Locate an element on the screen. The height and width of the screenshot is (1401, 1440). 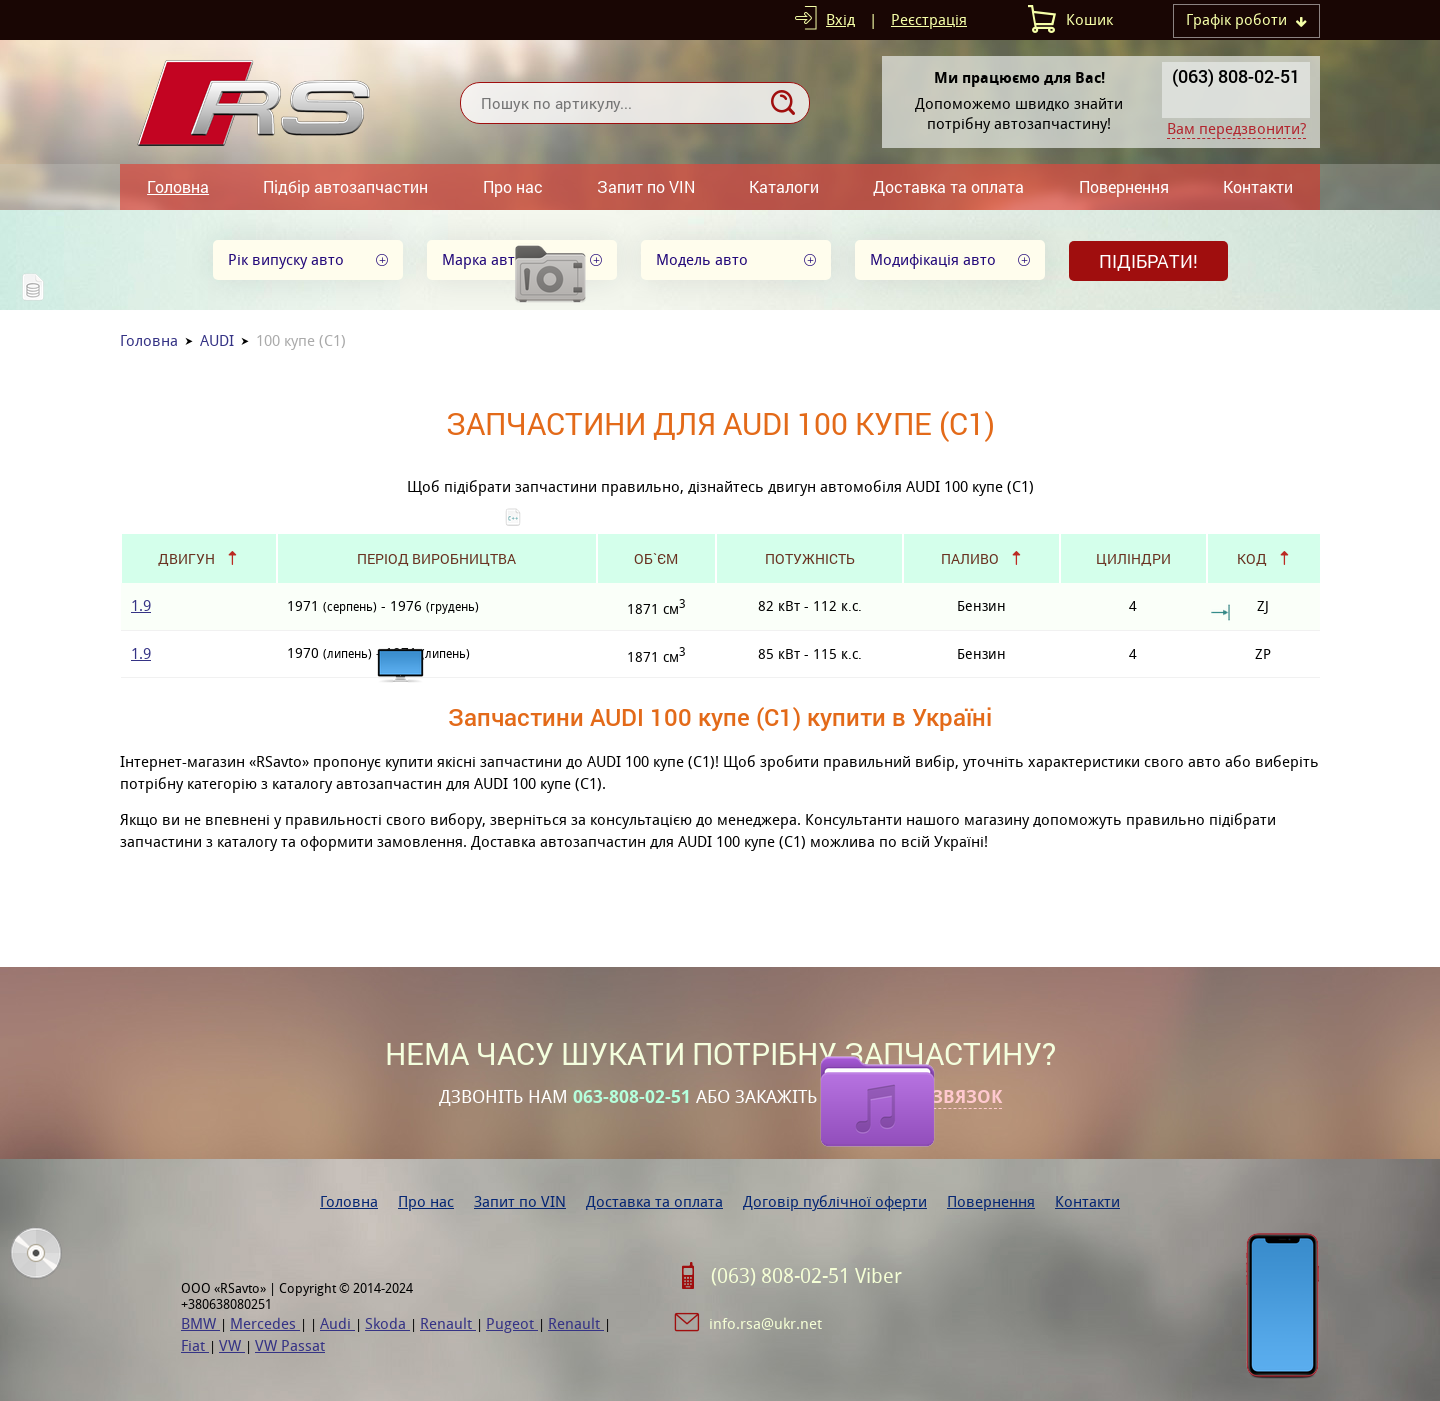
sql database file is located at coordinates (33, 287).